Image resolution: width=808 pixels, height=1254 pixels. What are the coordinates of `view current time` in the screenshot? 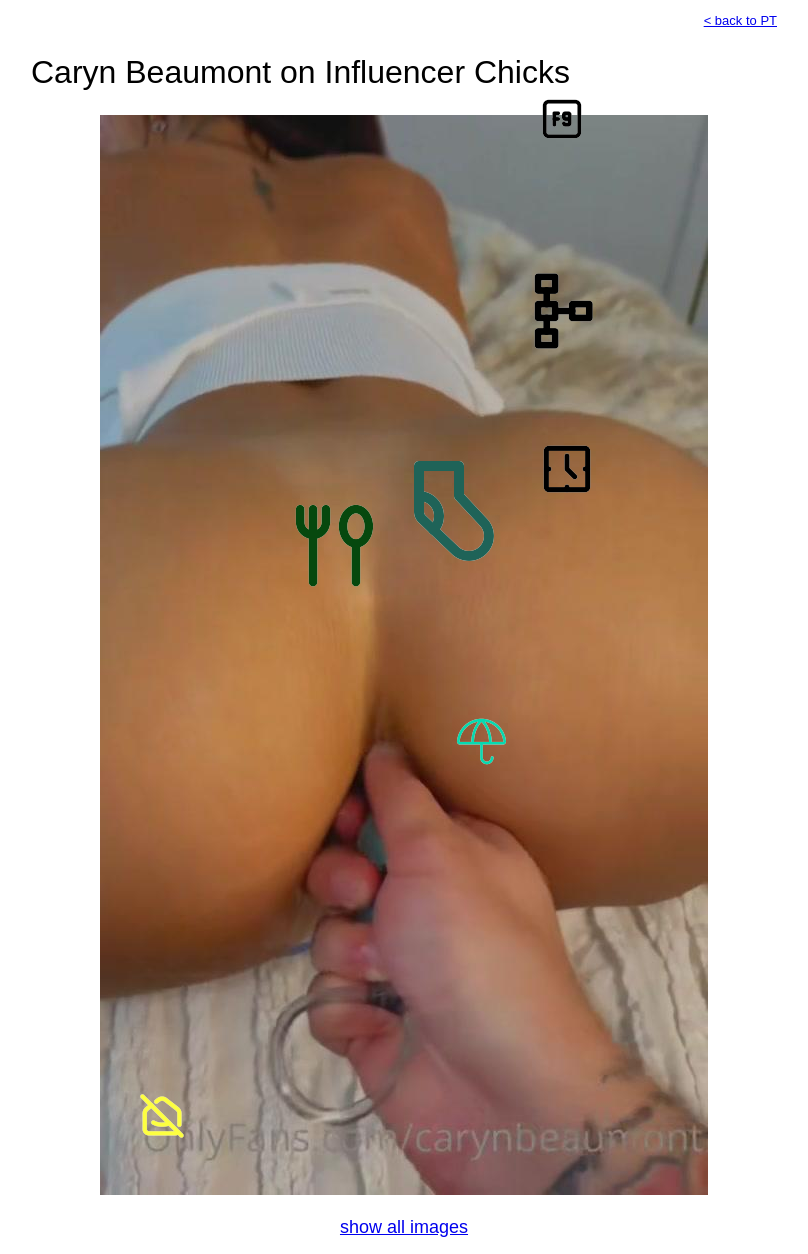 It's located at (567, 469).